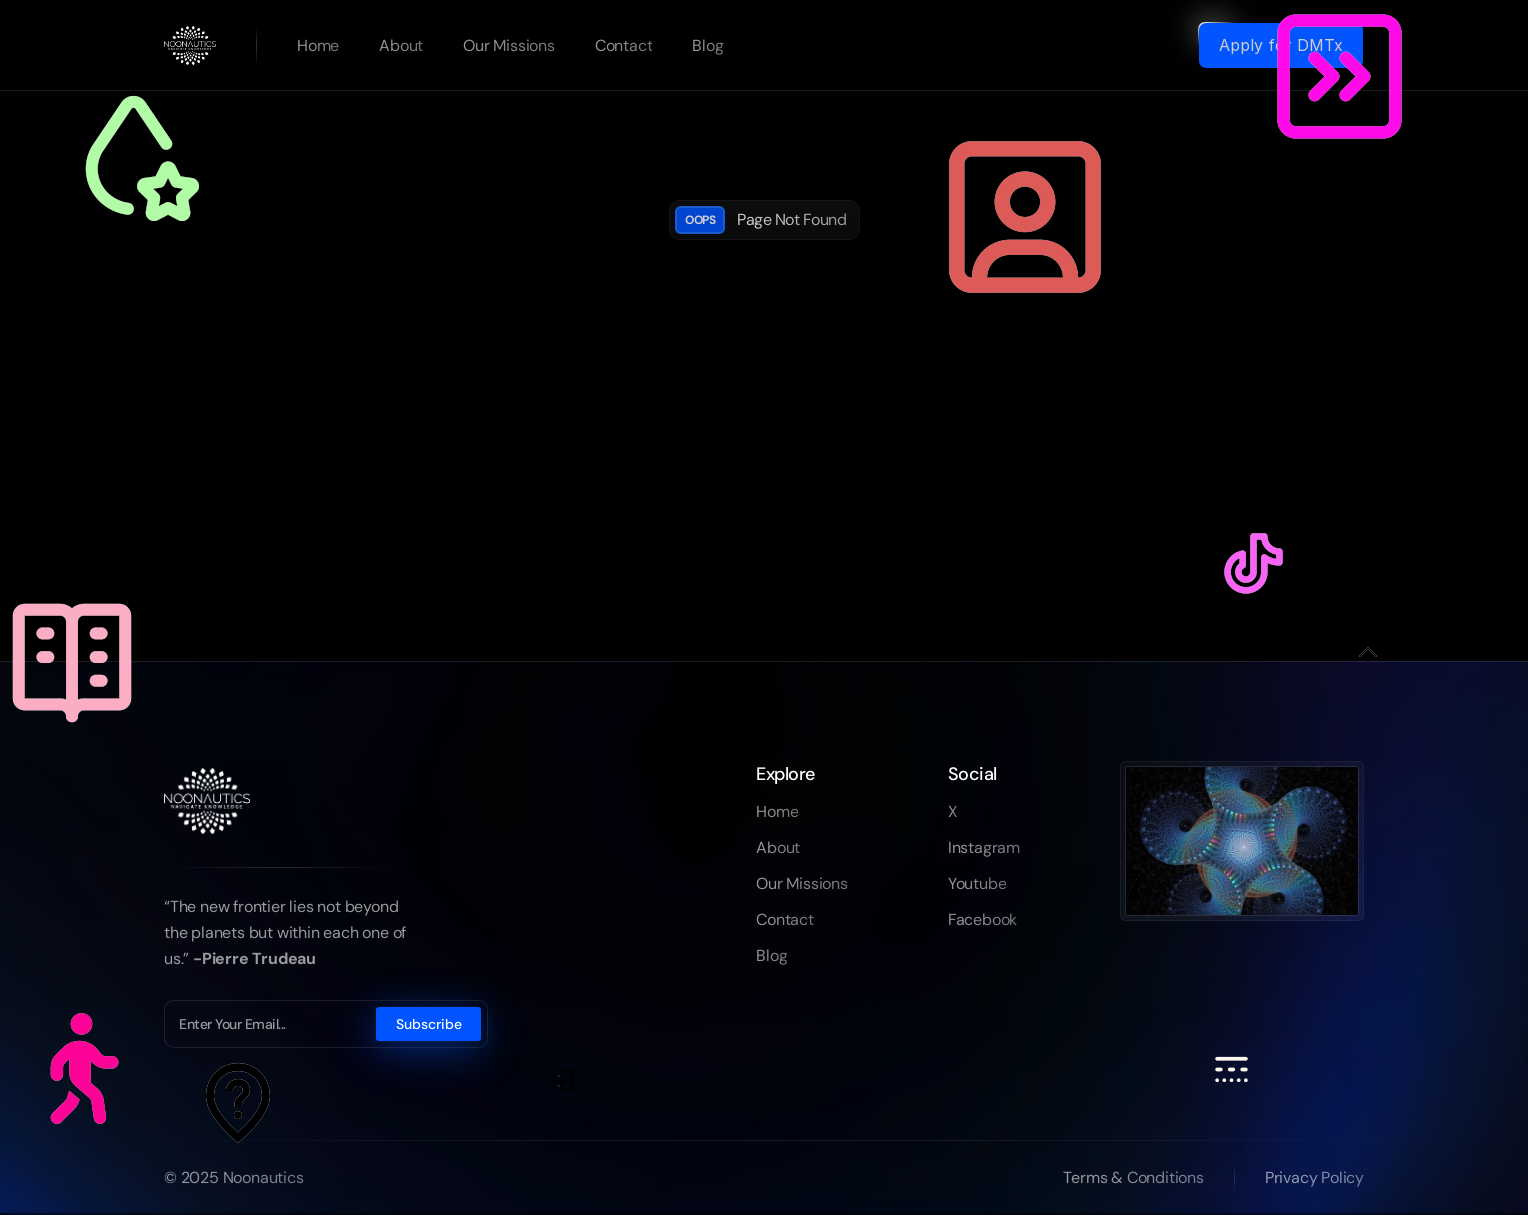 The image size is (1528, 1215). Describe the element at coordinates (1253, 564) in the screenshot. I see `open TikTok app` at that location.